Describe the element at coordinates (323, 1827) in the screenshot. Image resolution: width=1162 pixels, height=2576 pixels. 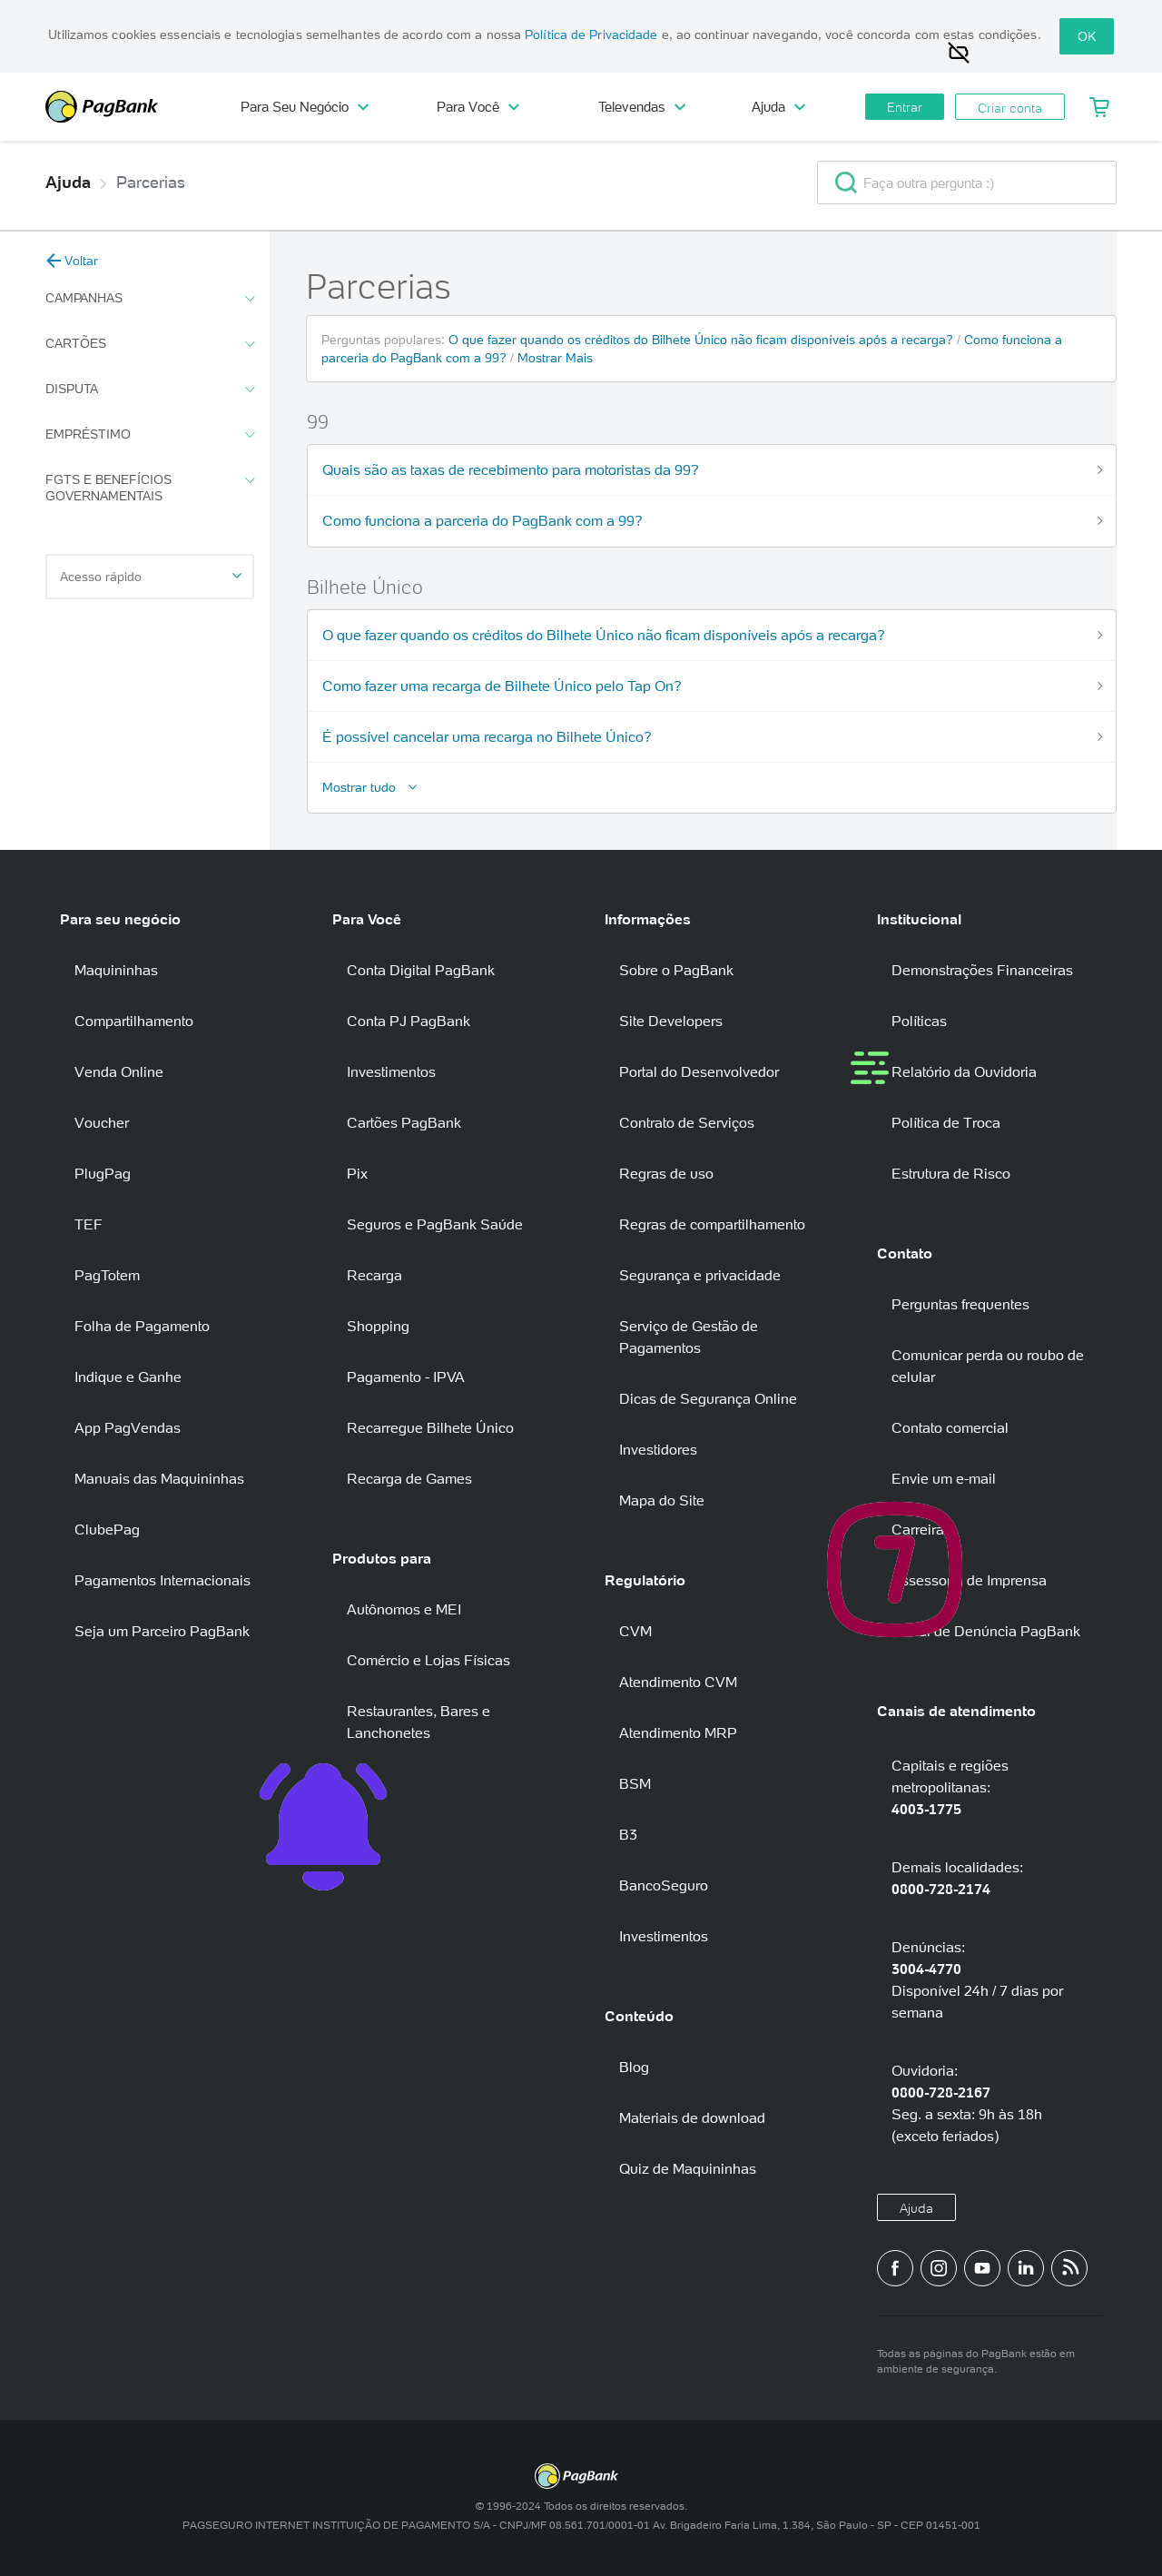
I see `indicates new notifications are available` at that location.